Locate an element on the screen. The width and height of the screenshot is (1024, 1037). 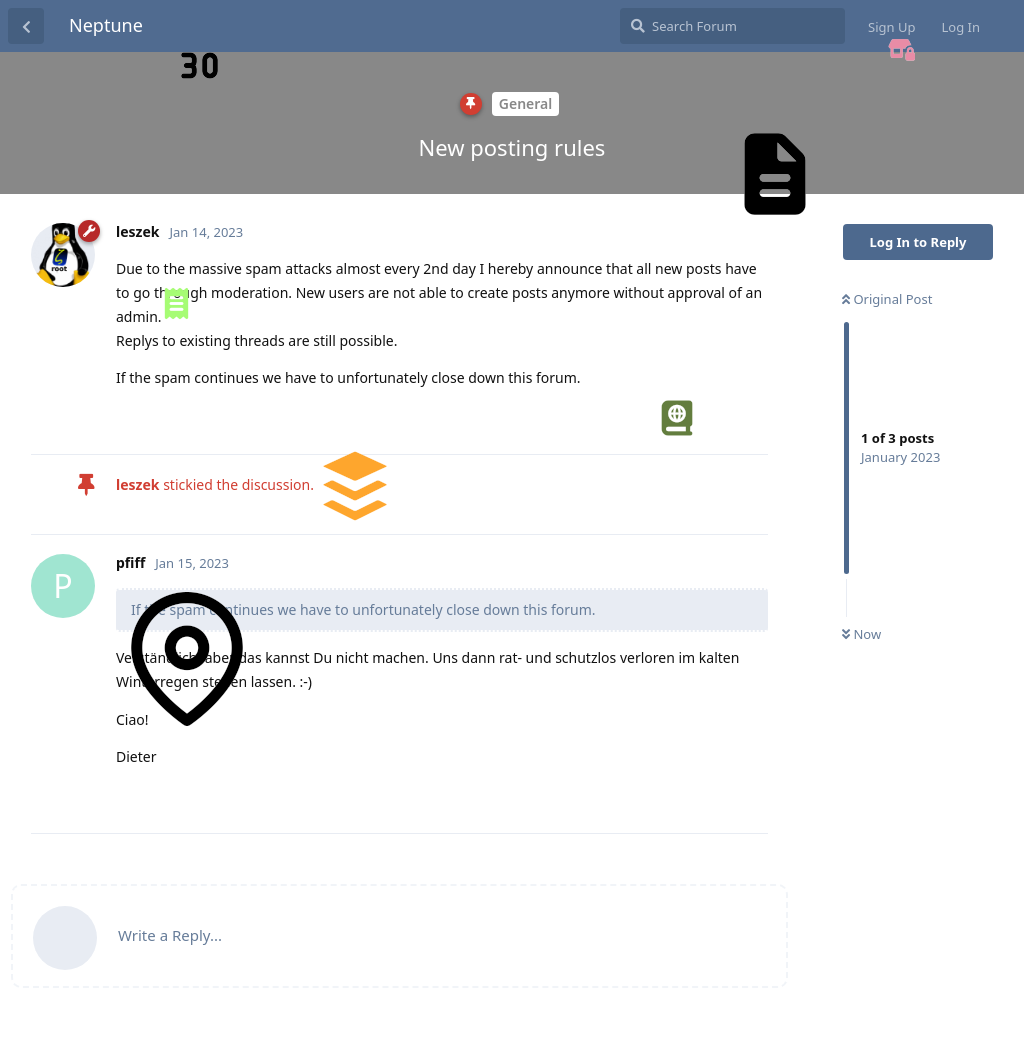
buffer app logo is located at coordinates (355, 486).